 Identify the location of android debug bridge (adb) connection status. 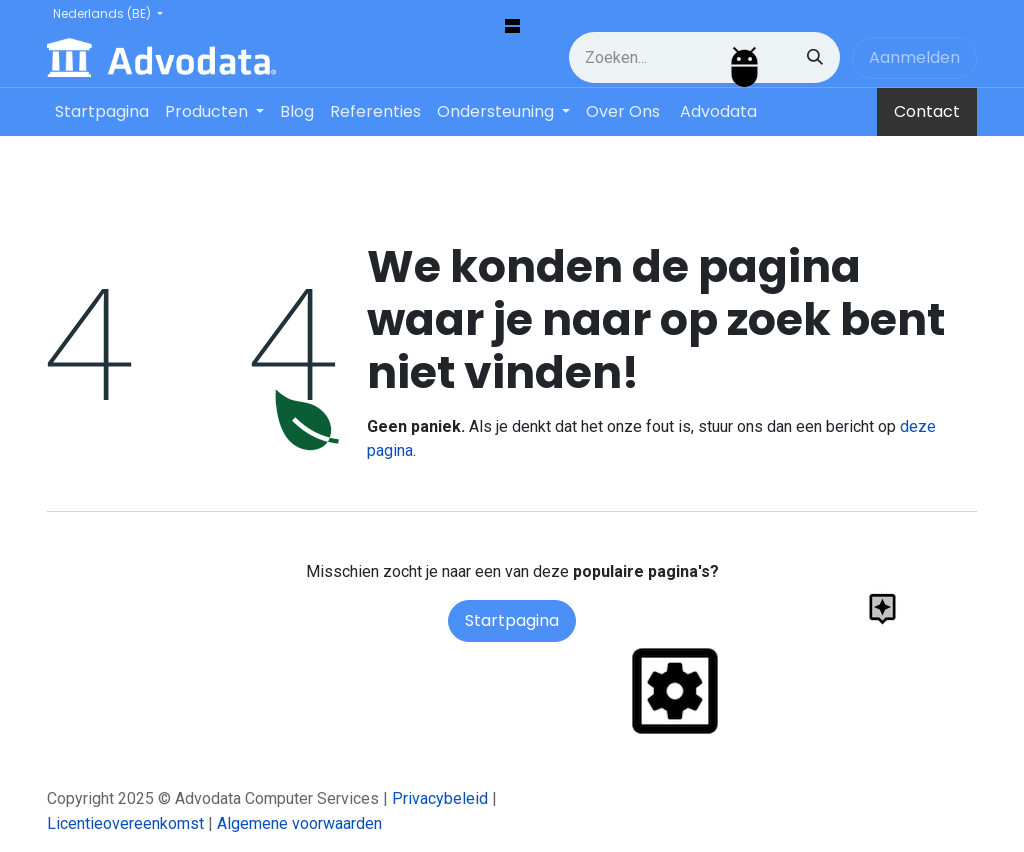
(744, 66).